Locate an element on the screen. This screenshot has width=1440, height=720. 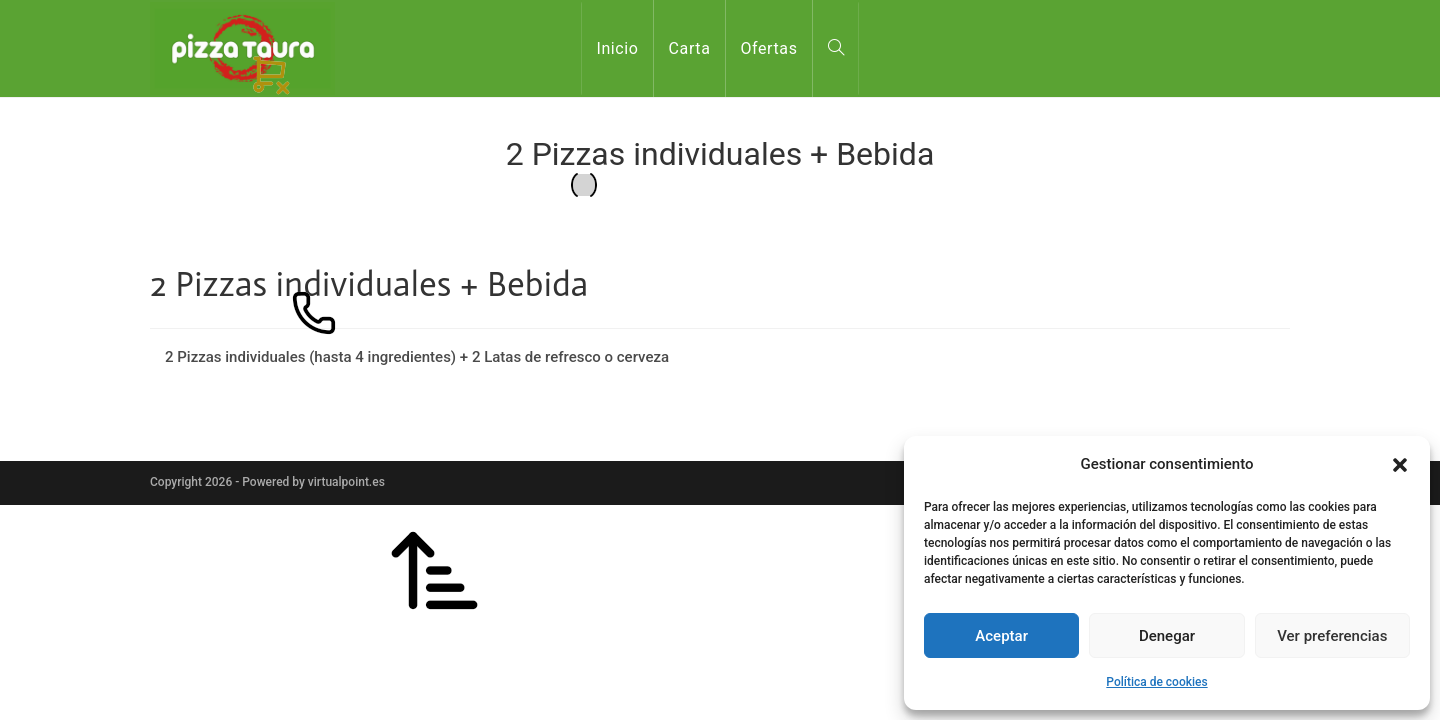
sort items in ascending order is located at coordinates (434, 570).